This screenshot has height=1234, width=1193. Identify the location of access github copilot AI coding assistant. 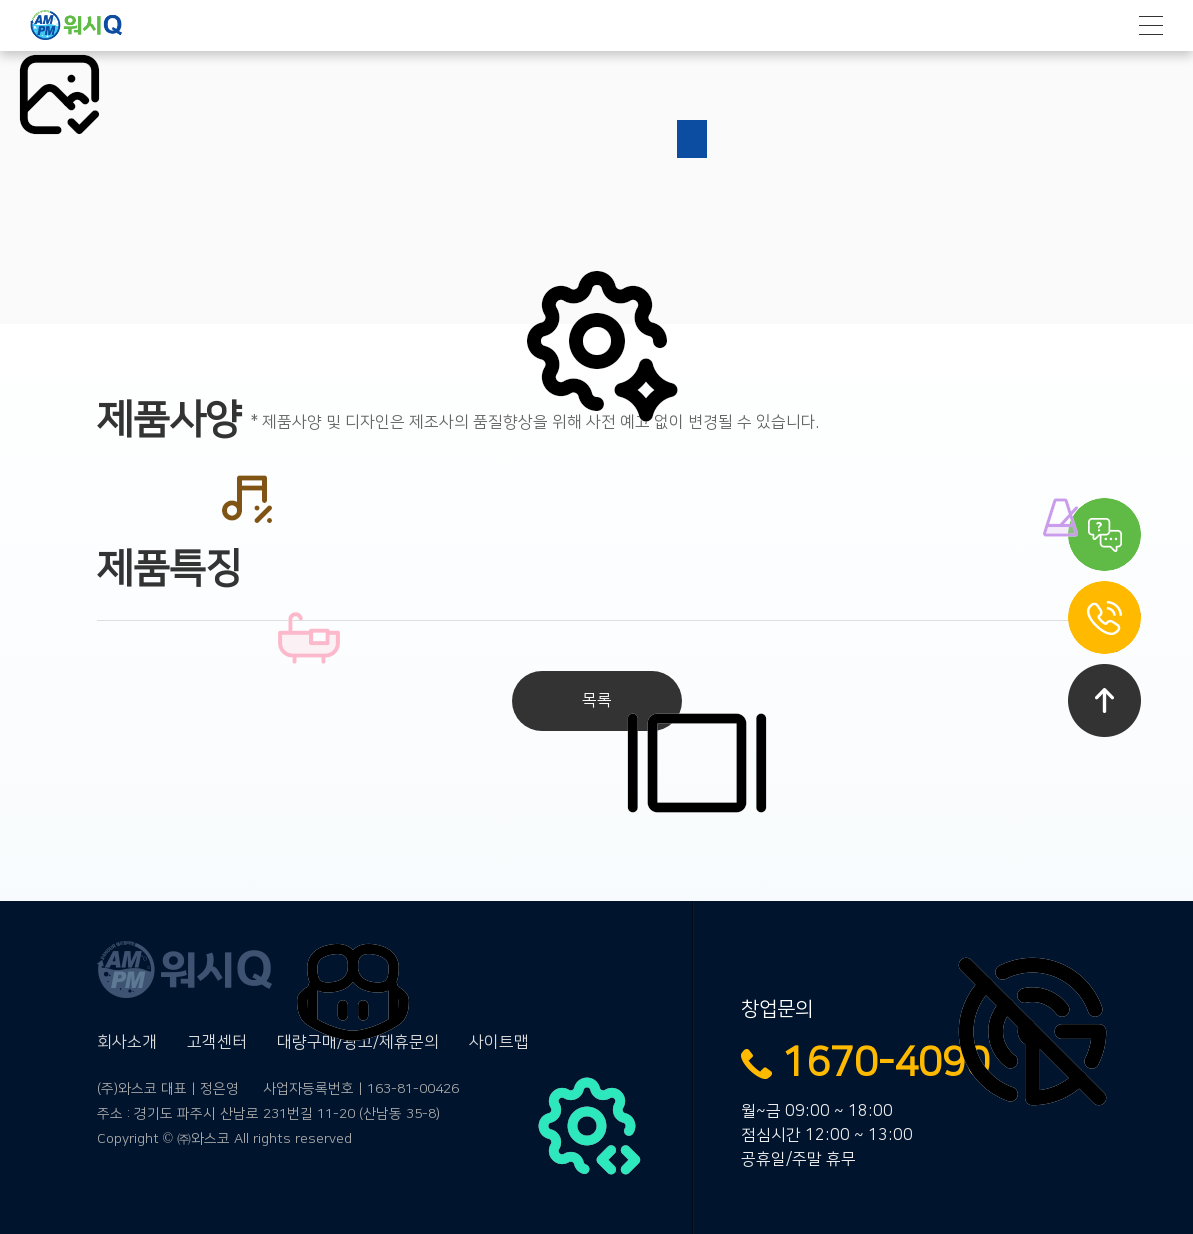
(353, 990).